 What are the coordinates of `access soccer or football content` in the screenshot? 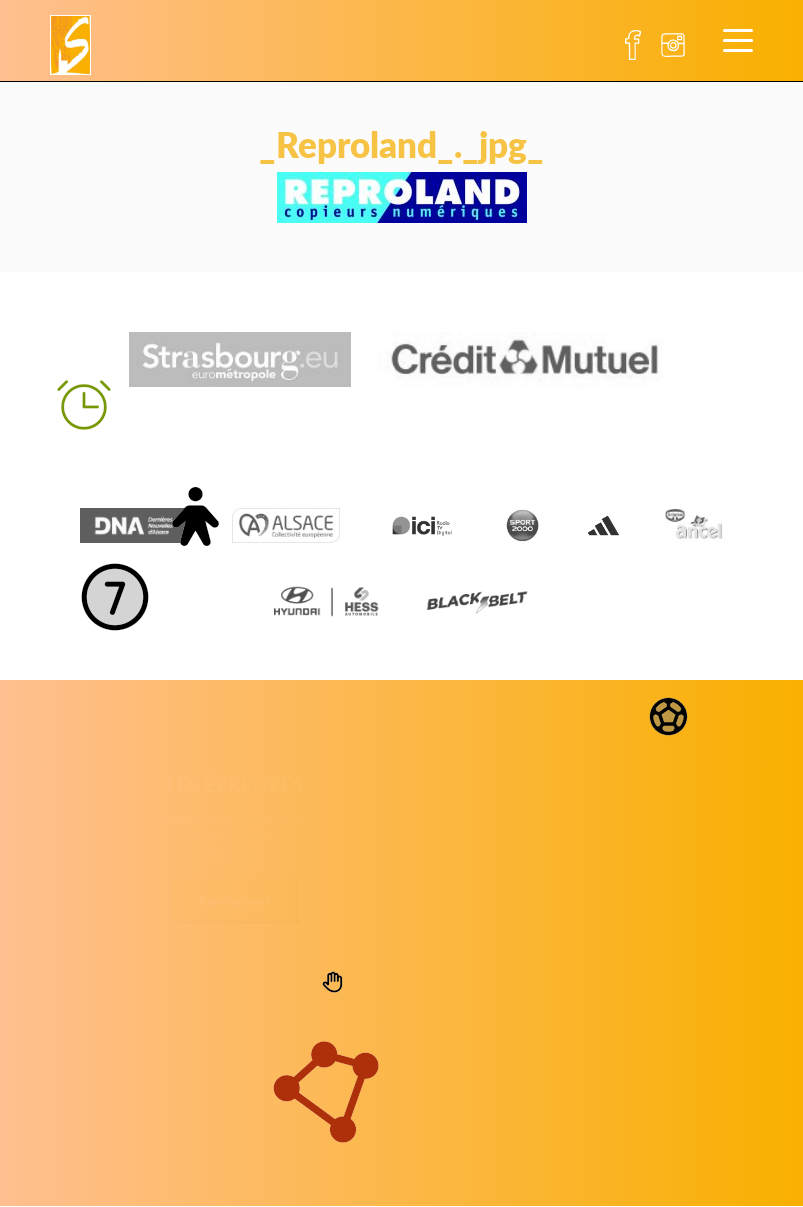 It's located at (668, 716).